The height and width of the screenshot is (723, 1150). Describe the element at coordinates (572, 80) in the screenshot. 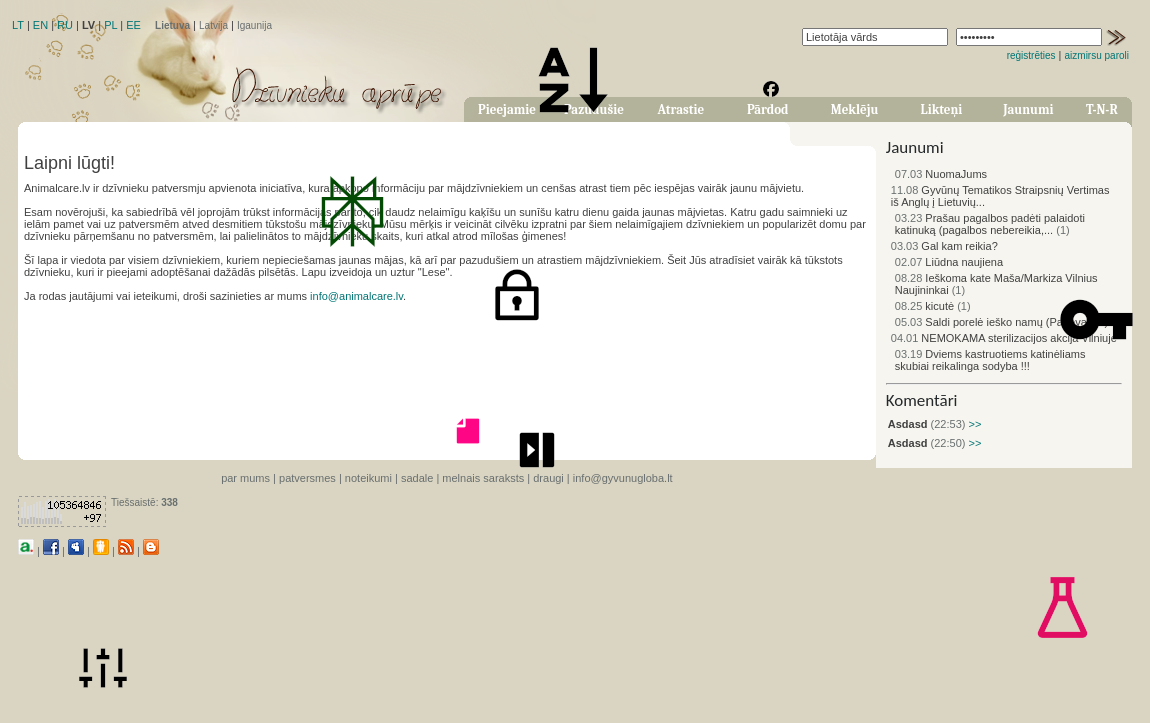

I see `sort items alphabetically from A to Z` at that location.